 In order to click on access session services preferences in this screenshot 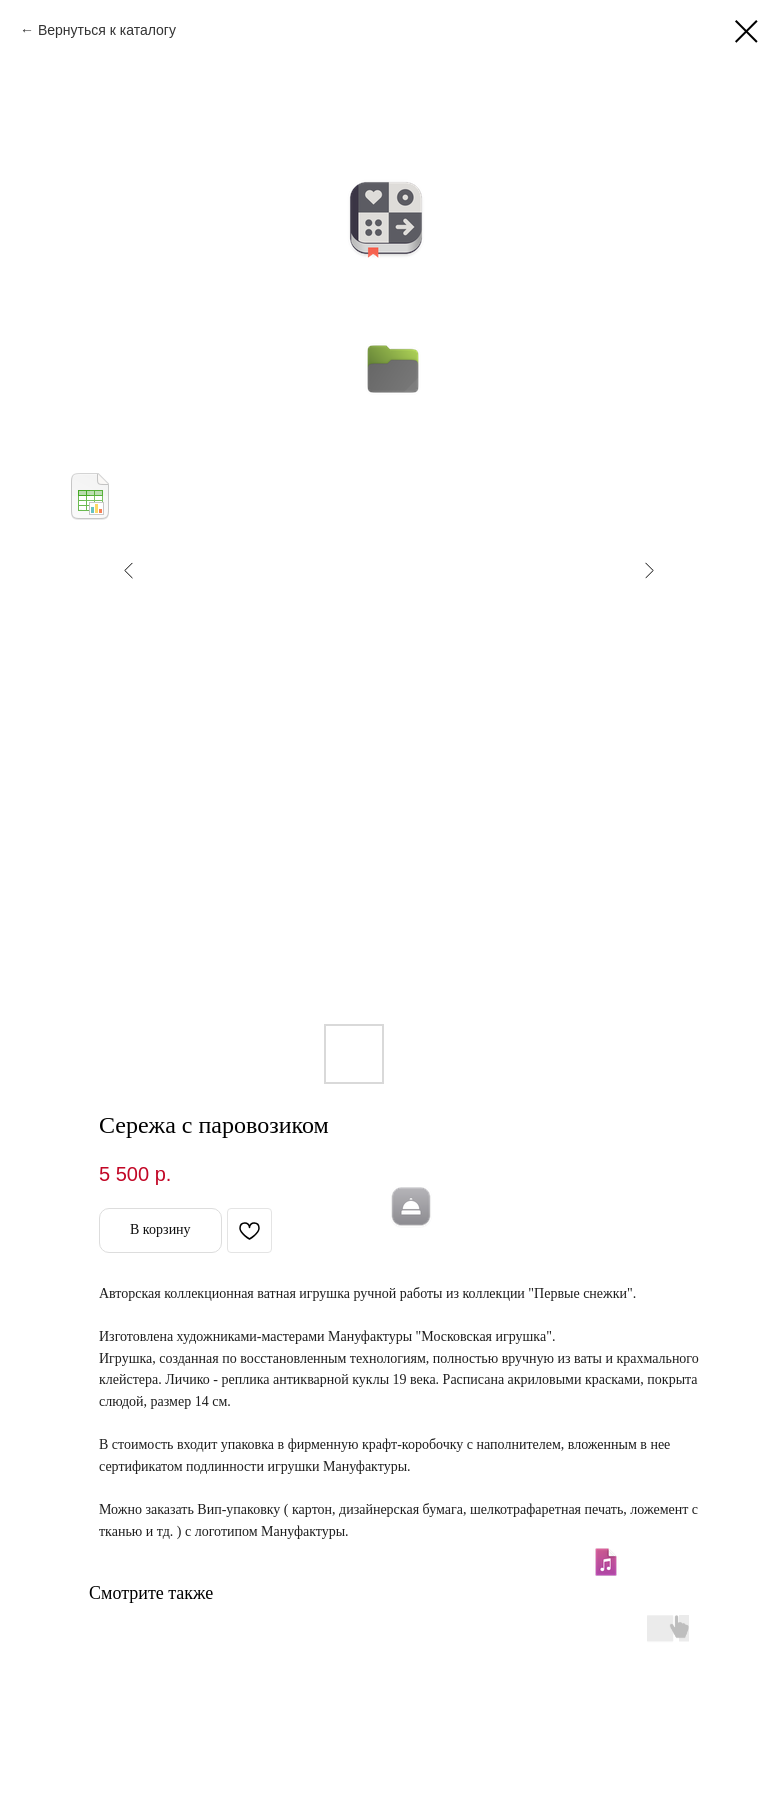, I will do `click(411, 1207)`.